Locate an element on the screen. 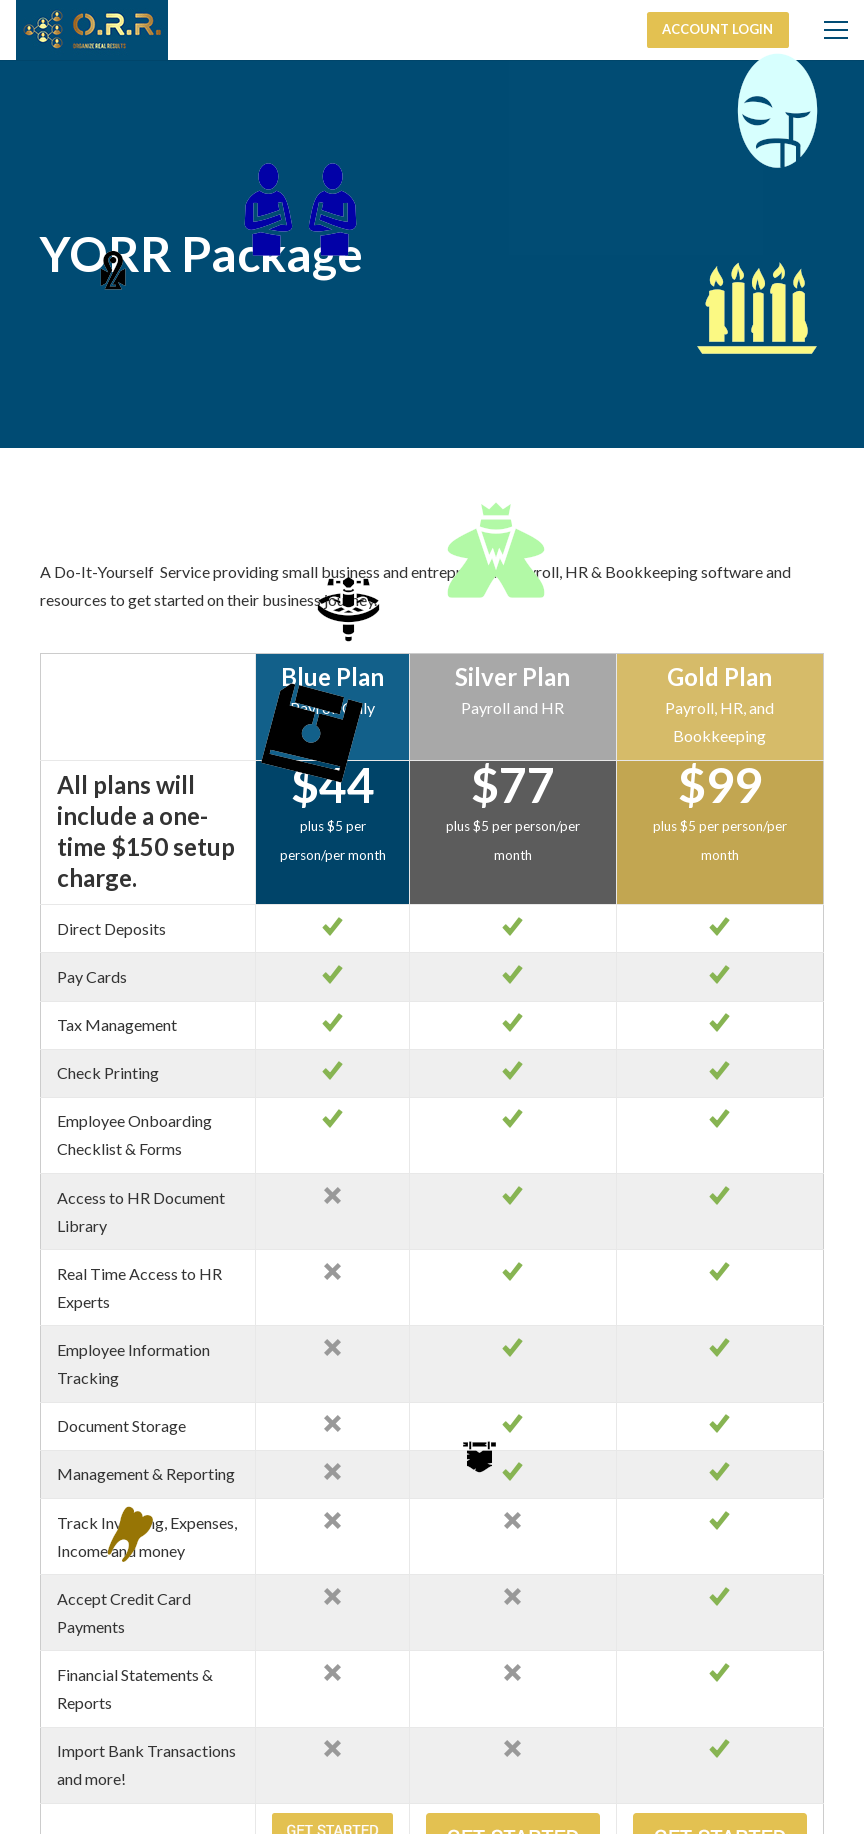 The image size is (864, 1834). deploy orbital defense satellite is located at coordinates (348, 609).